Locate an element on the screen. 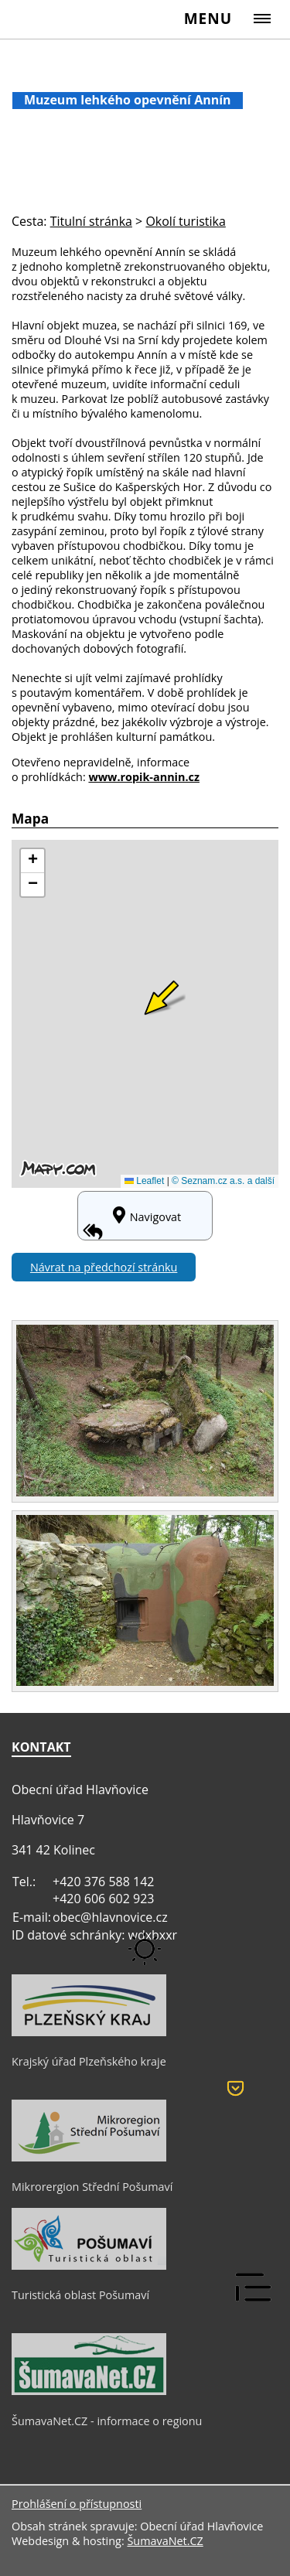 The image size is (290, 2576). insert a block quote is located at coordinates (253, 2287).